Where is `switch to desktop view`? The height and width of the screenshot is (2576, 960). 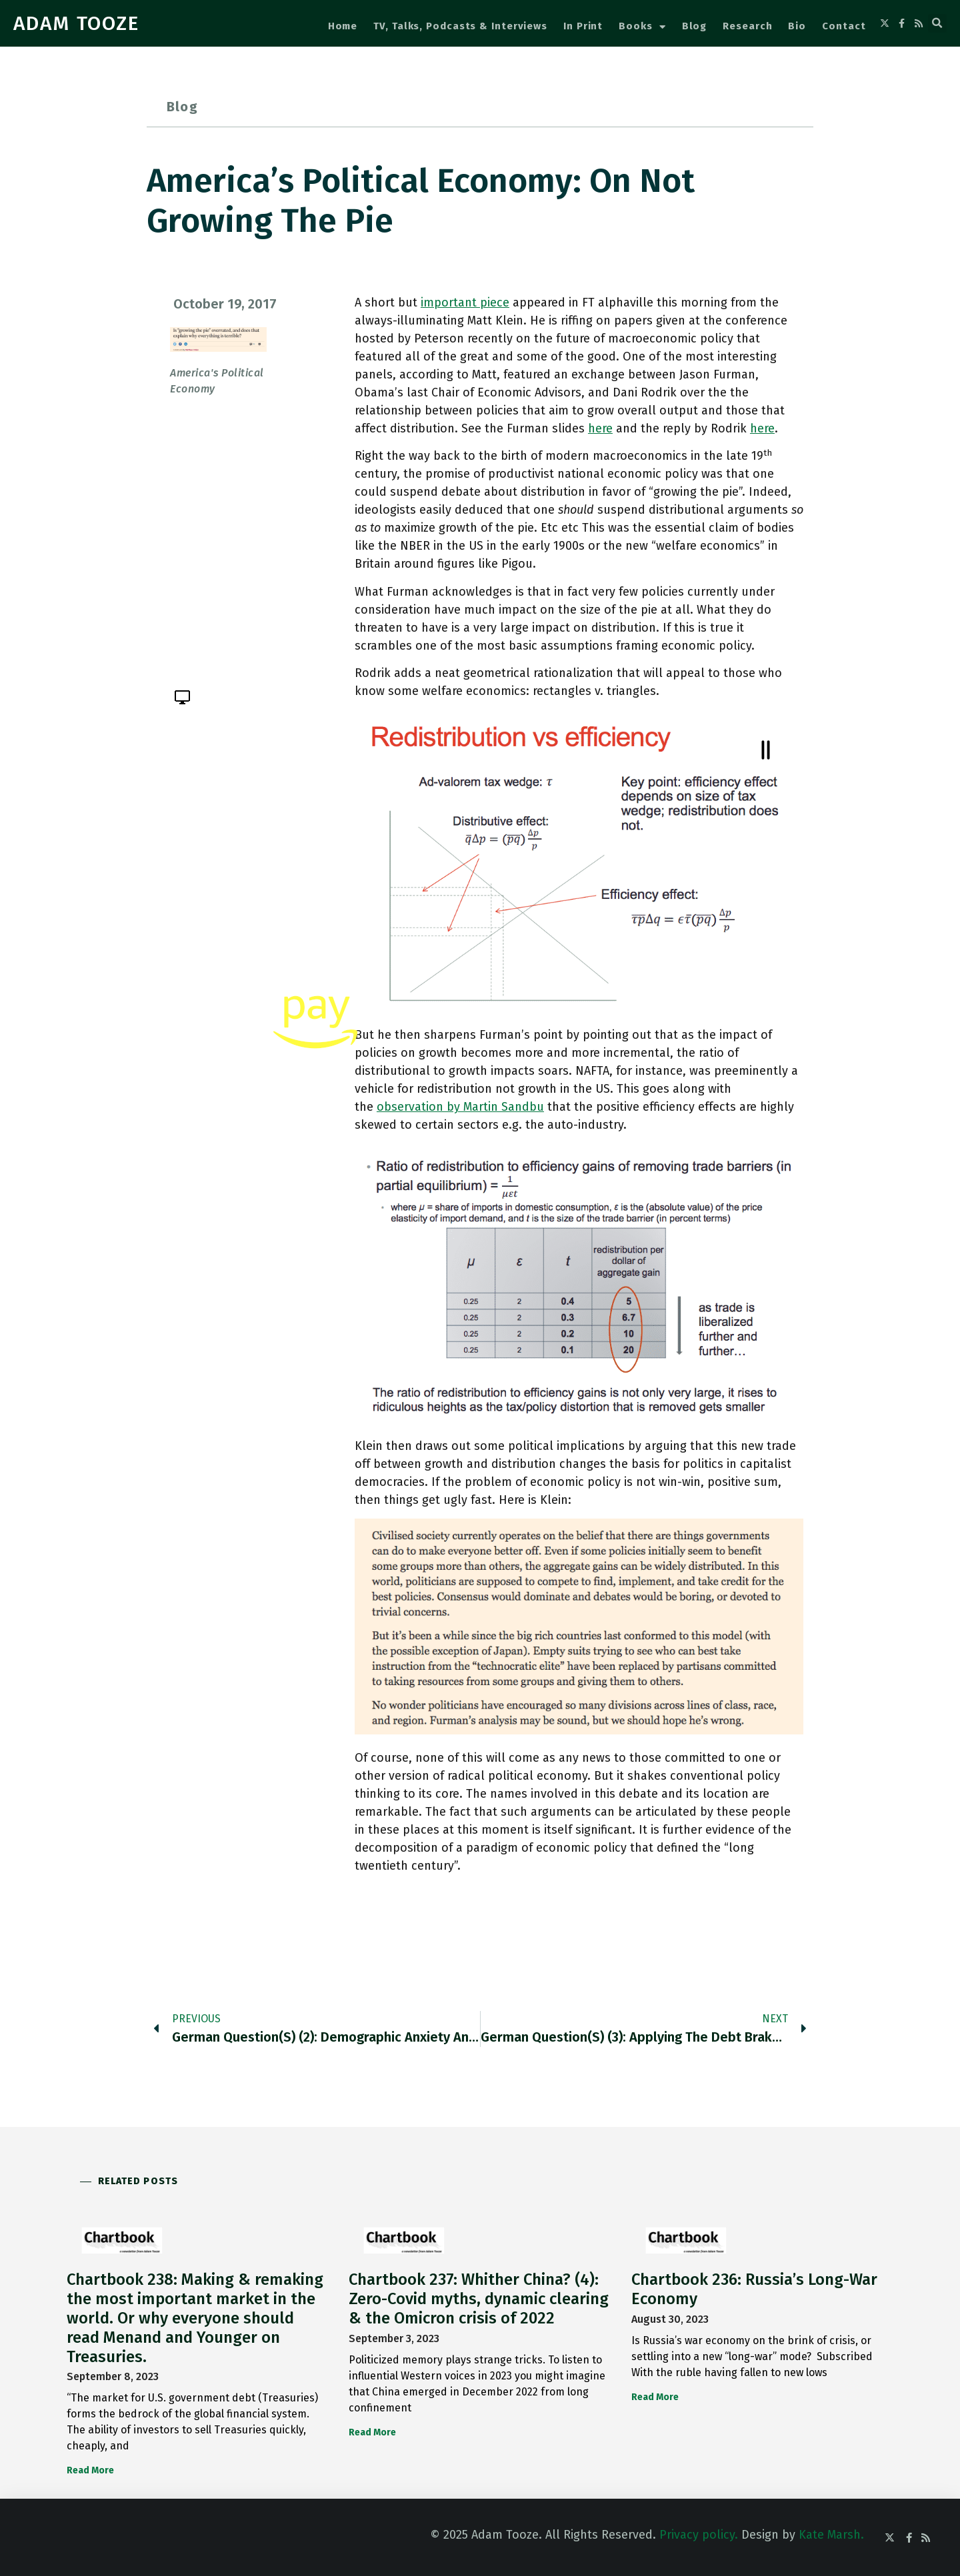 switch to desktop view is located at coordinates (182, 697).